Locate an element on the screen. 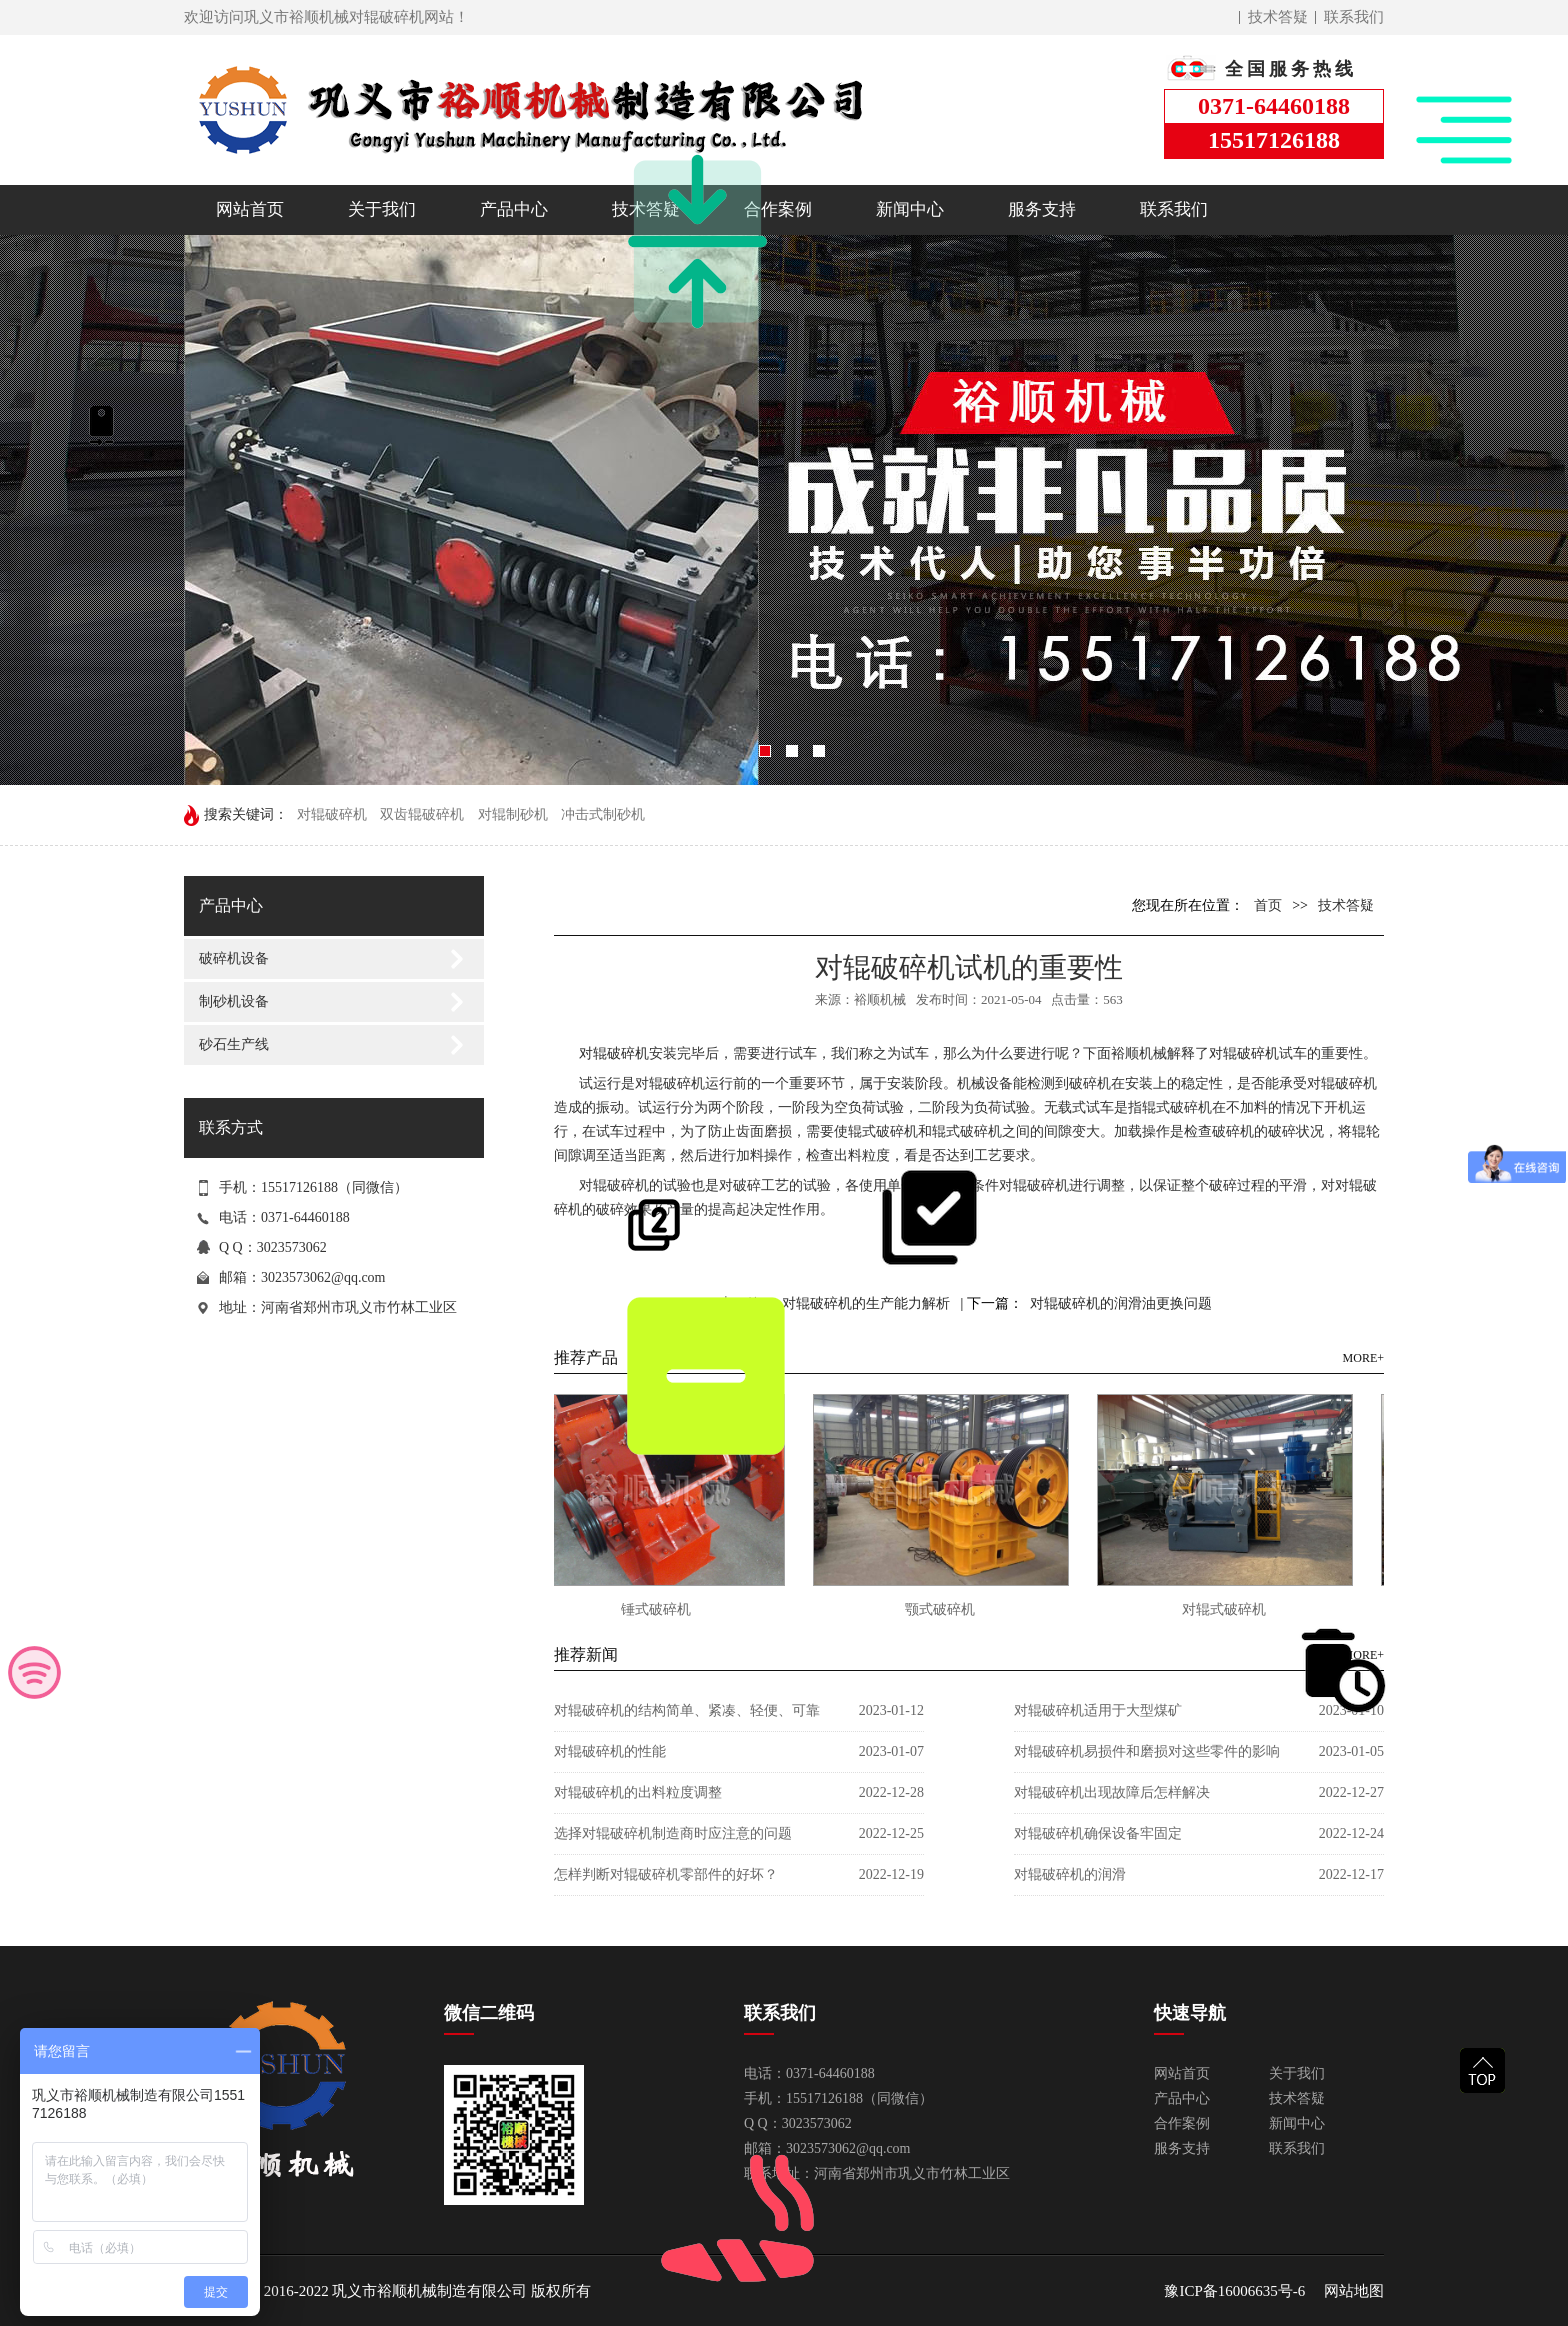 This screenshot has width=1568, height=2326. view second item in a collection is located at coordinates (654, 1225).